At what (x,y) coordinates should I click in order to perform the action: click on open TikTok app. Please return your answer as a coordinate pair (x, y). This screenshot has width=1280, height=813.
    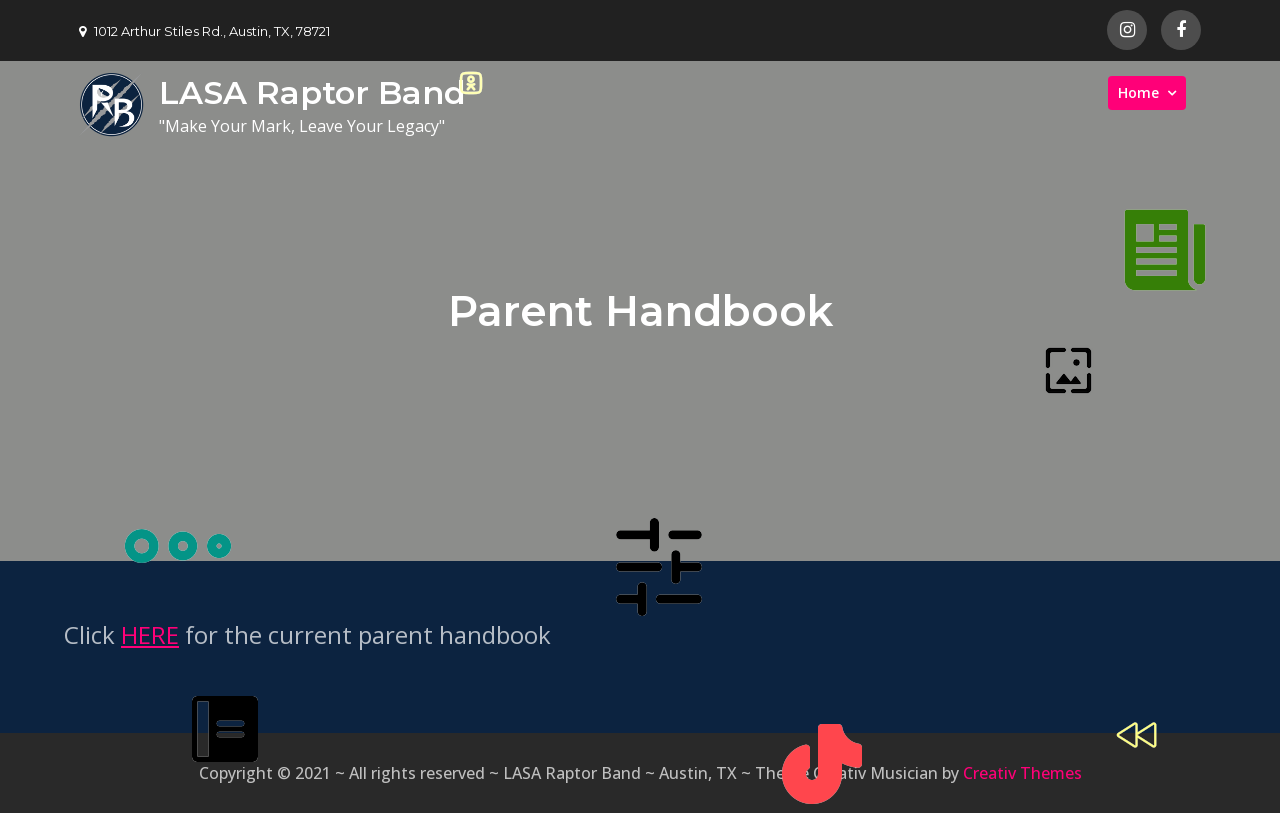
    Looking at the image, I should click on (822, 764).